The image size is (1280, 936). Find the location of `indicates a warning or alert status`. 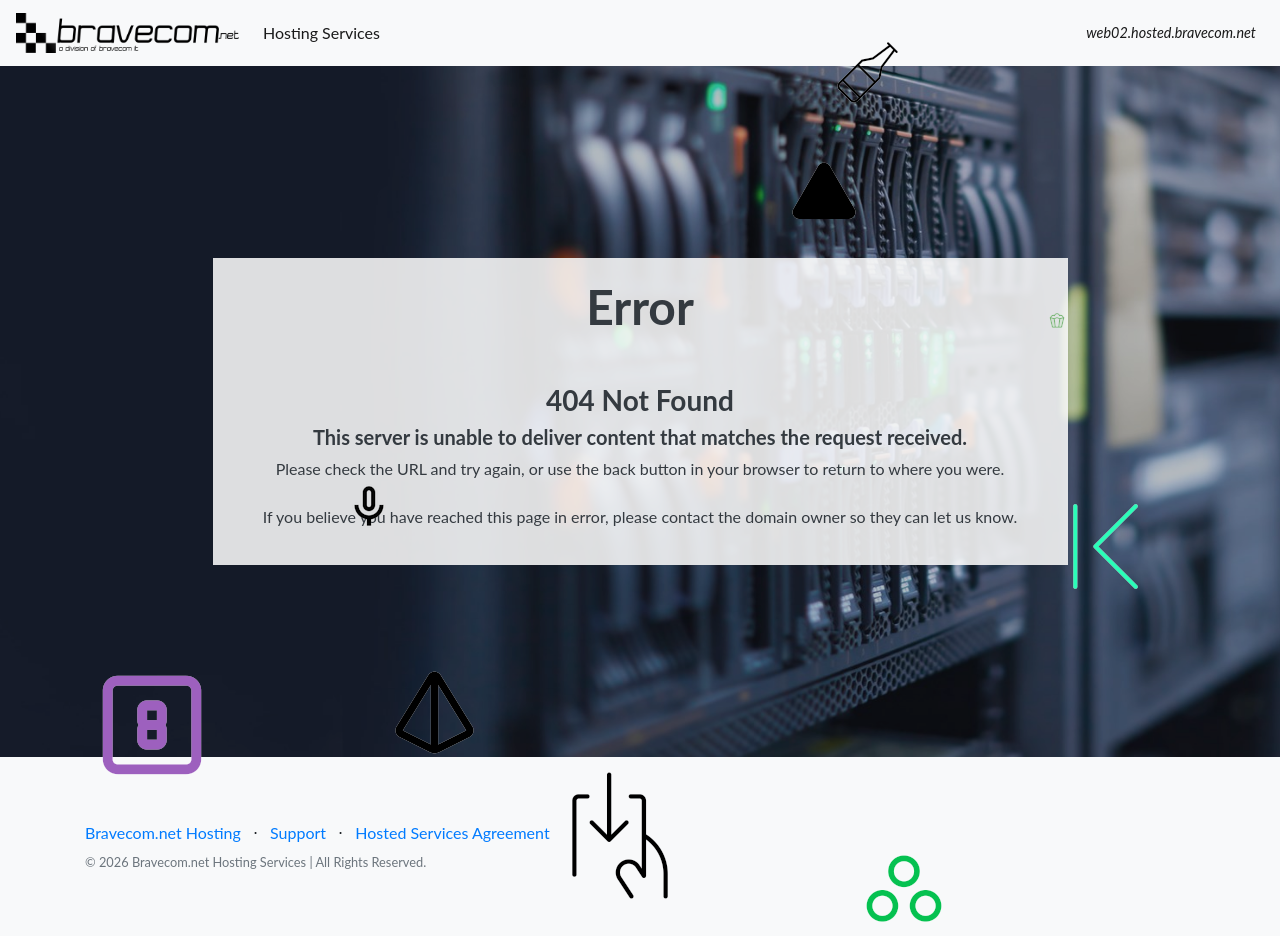

indicates a warning or alert status is located at coordinates (824, 192).